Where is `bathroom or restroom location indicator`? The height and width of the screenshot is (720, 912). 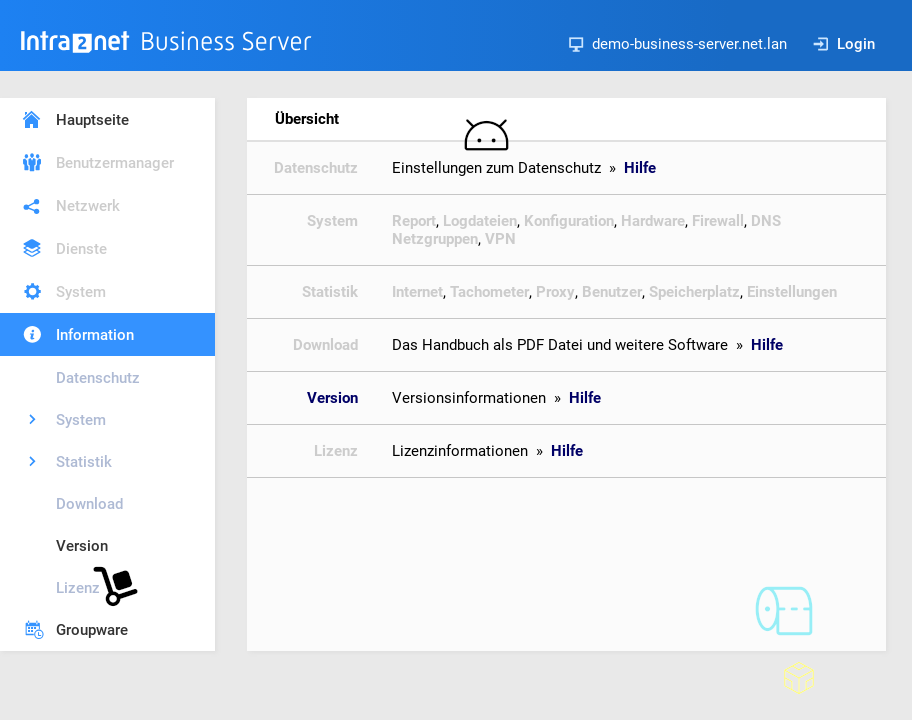
bathroom or restroom location indicator is located at coordinates (784, 611).